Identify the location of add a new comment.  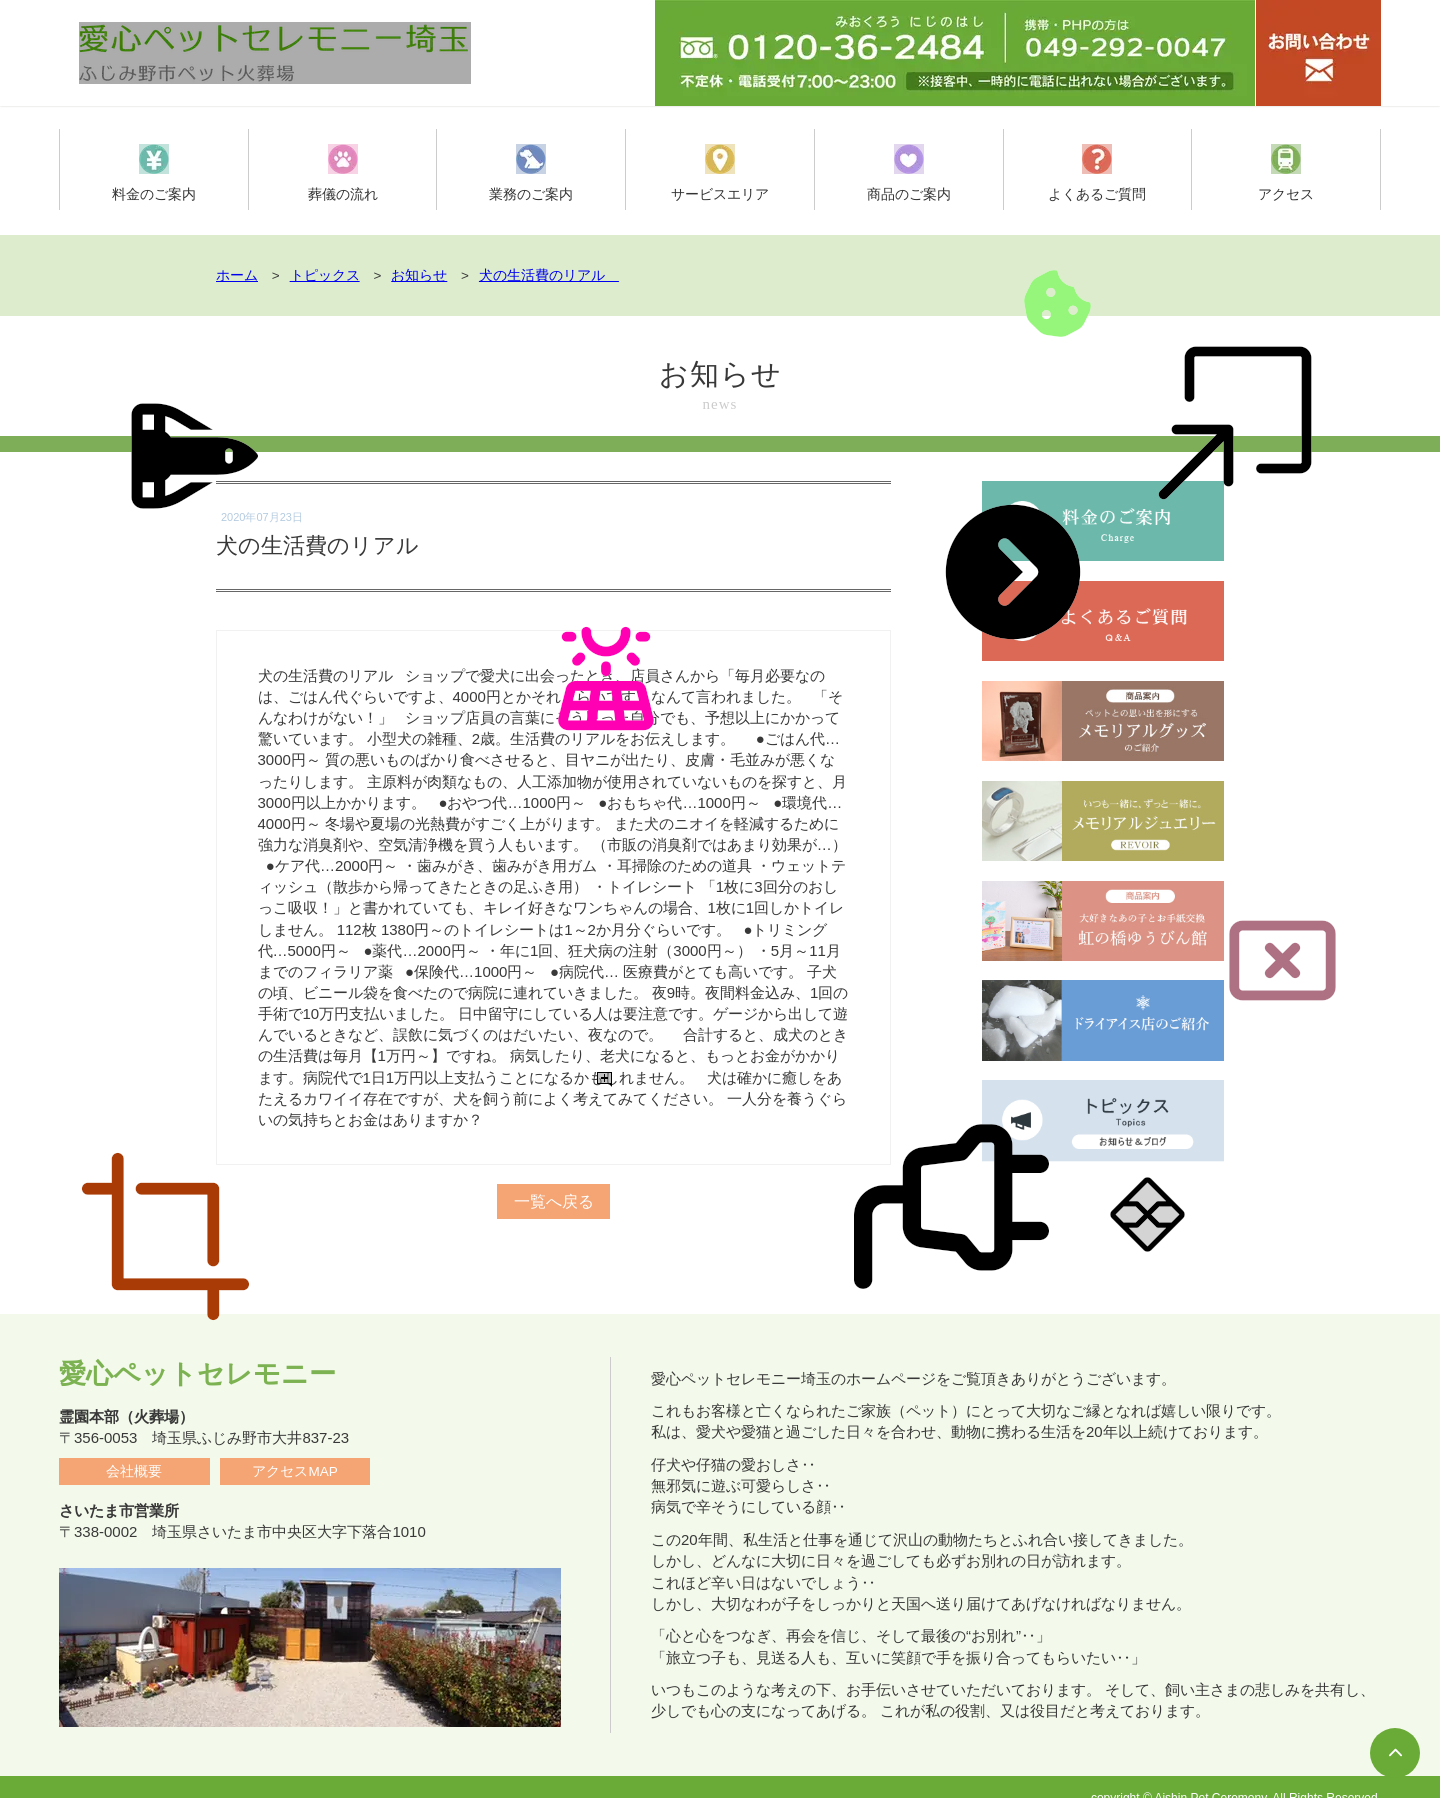
(604, 1079).